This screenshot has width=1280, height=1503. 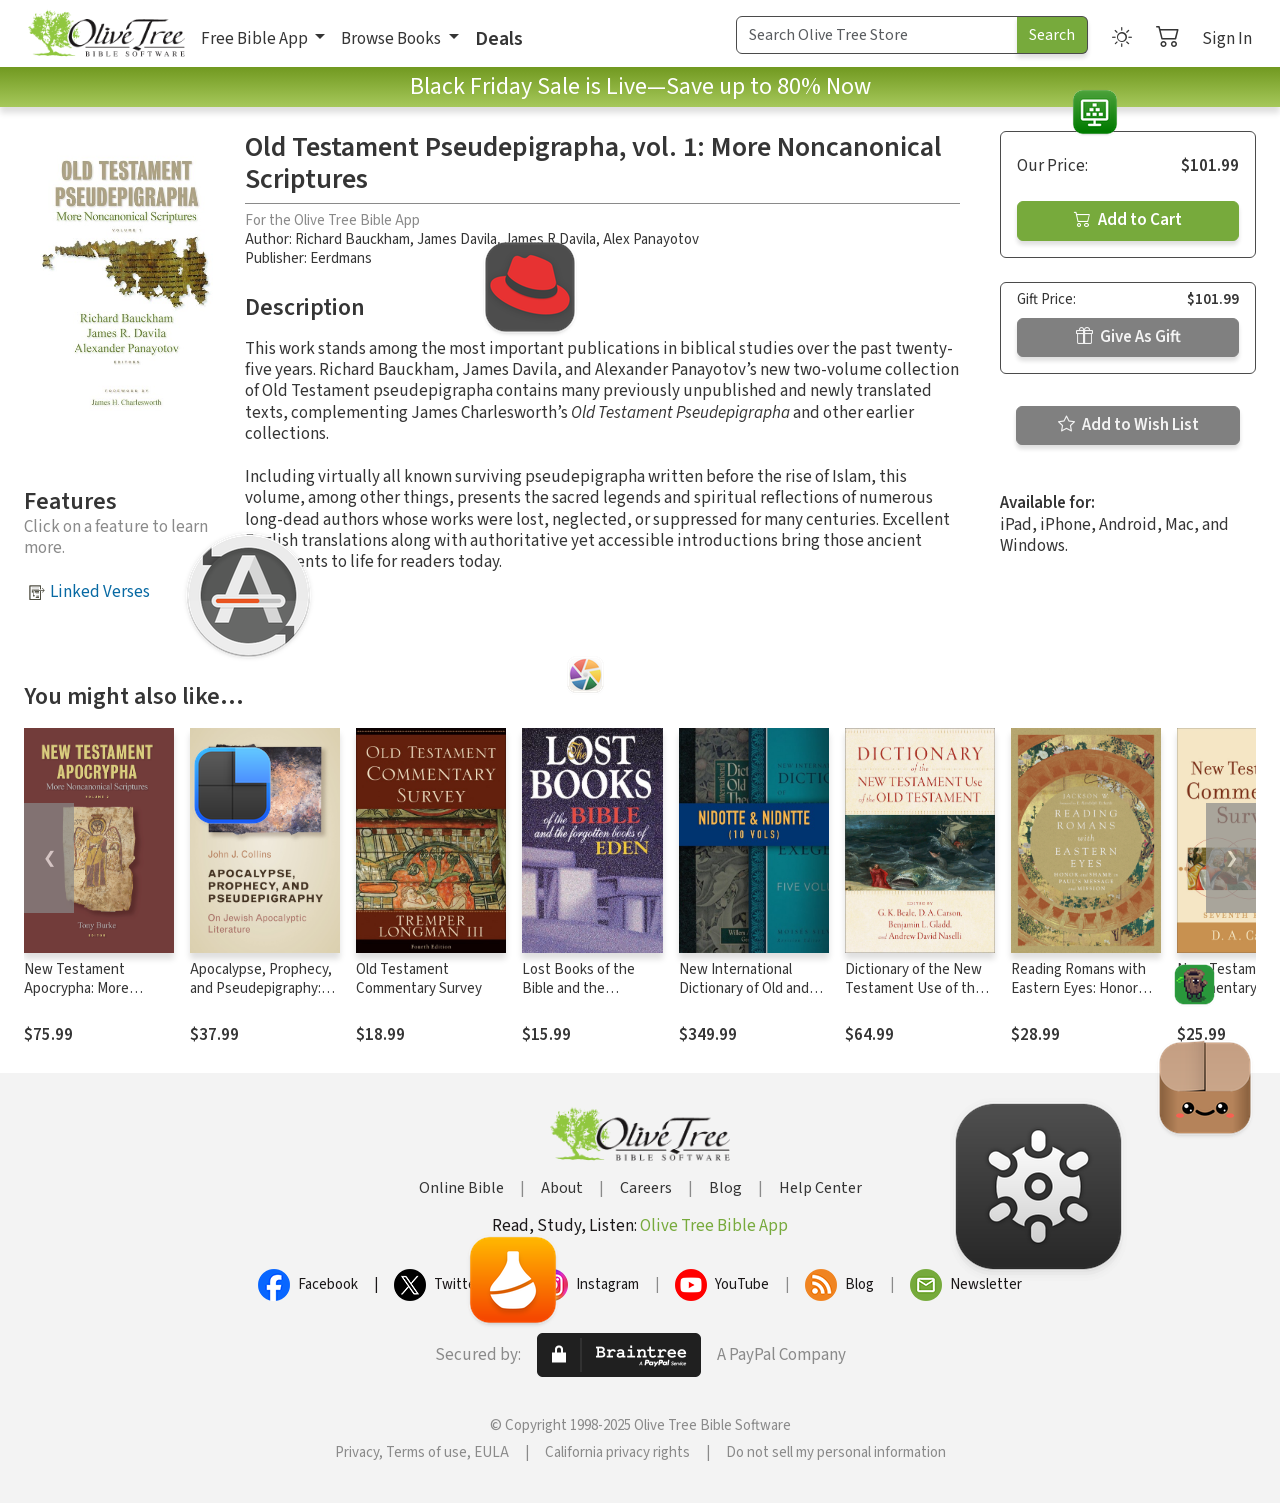 I want to click on open darktable photo editing application, so click(x=585, y=674).